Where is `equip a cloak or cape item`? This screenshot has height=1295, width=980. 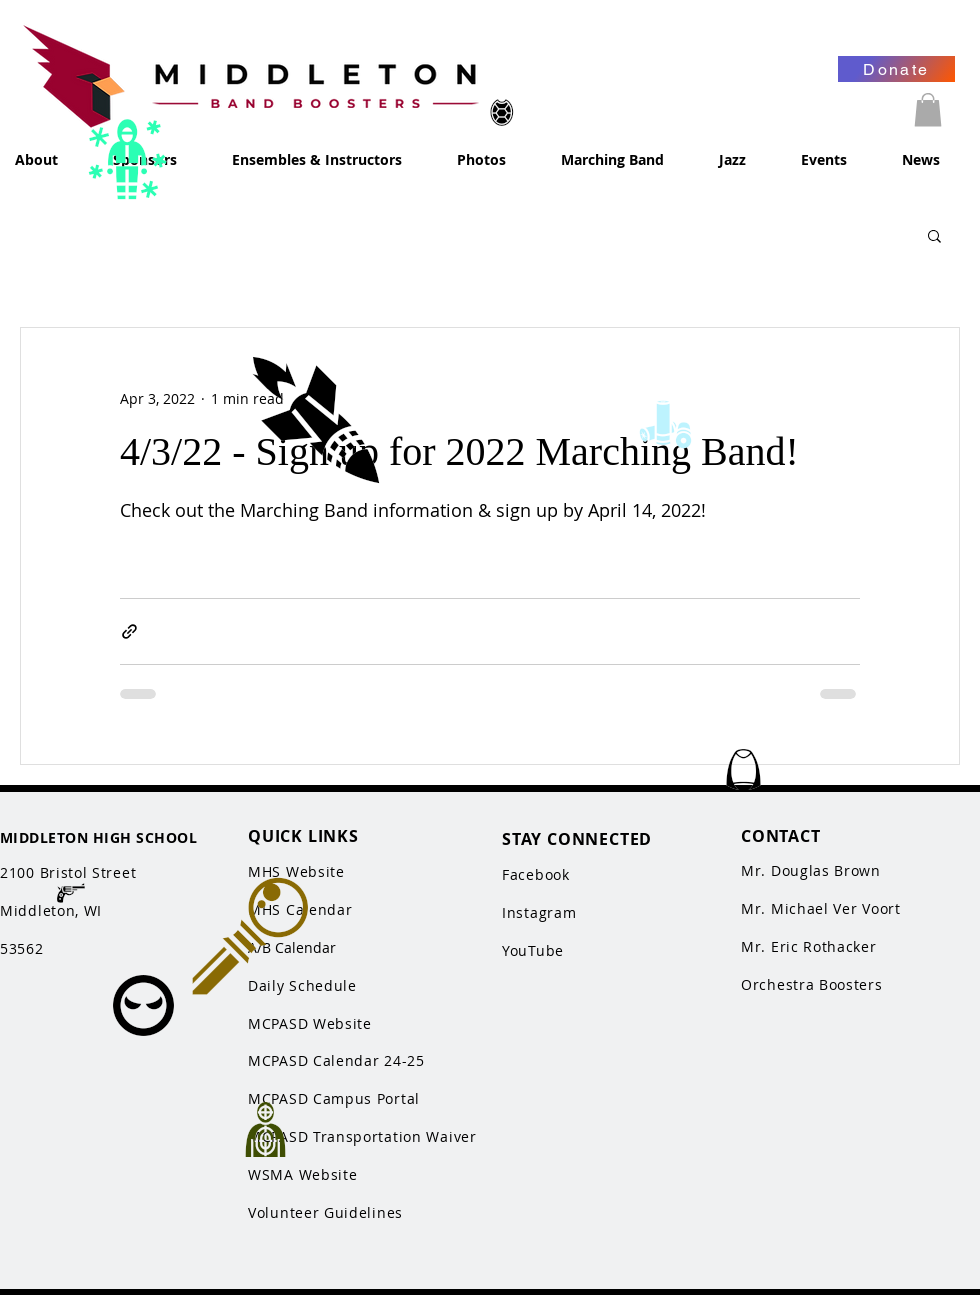
equip a cloak or cape item is located at coordinates (743, 769).